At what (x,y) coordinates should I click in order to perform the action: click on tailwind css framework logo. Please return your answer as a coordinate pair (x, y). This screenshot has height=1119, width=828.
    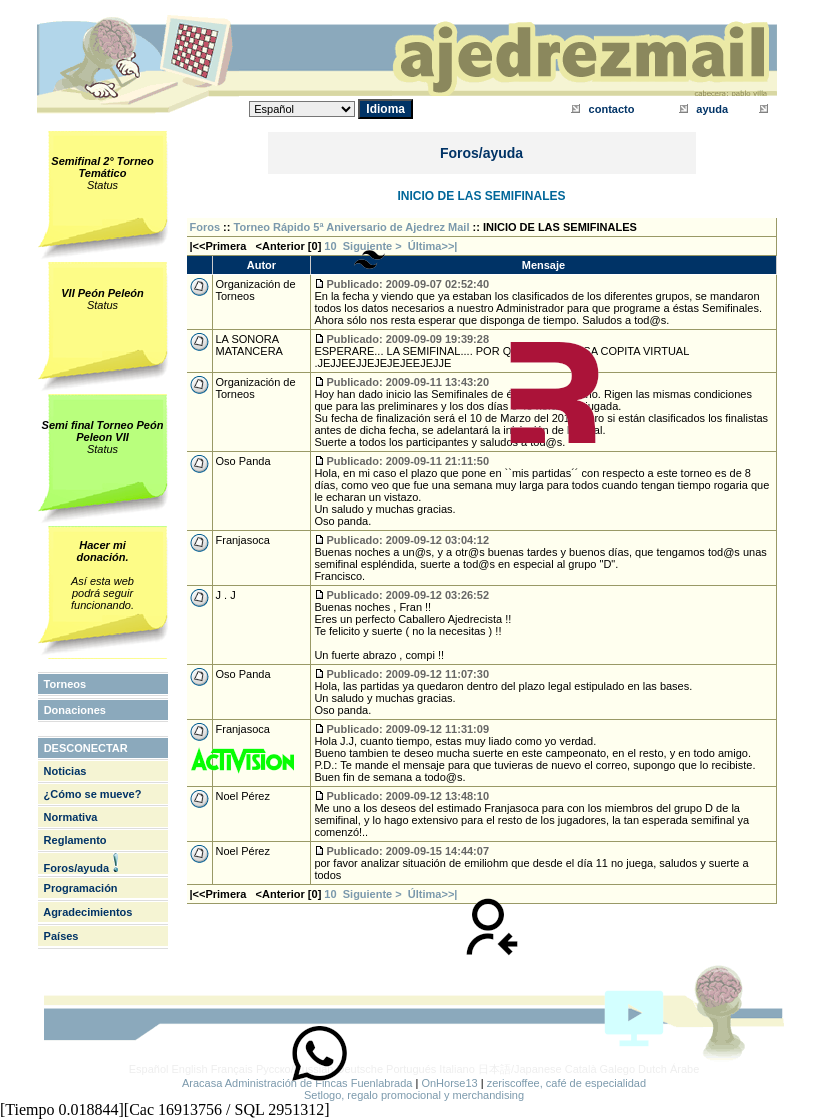
    Looking at the image, I should click on (369, 259).